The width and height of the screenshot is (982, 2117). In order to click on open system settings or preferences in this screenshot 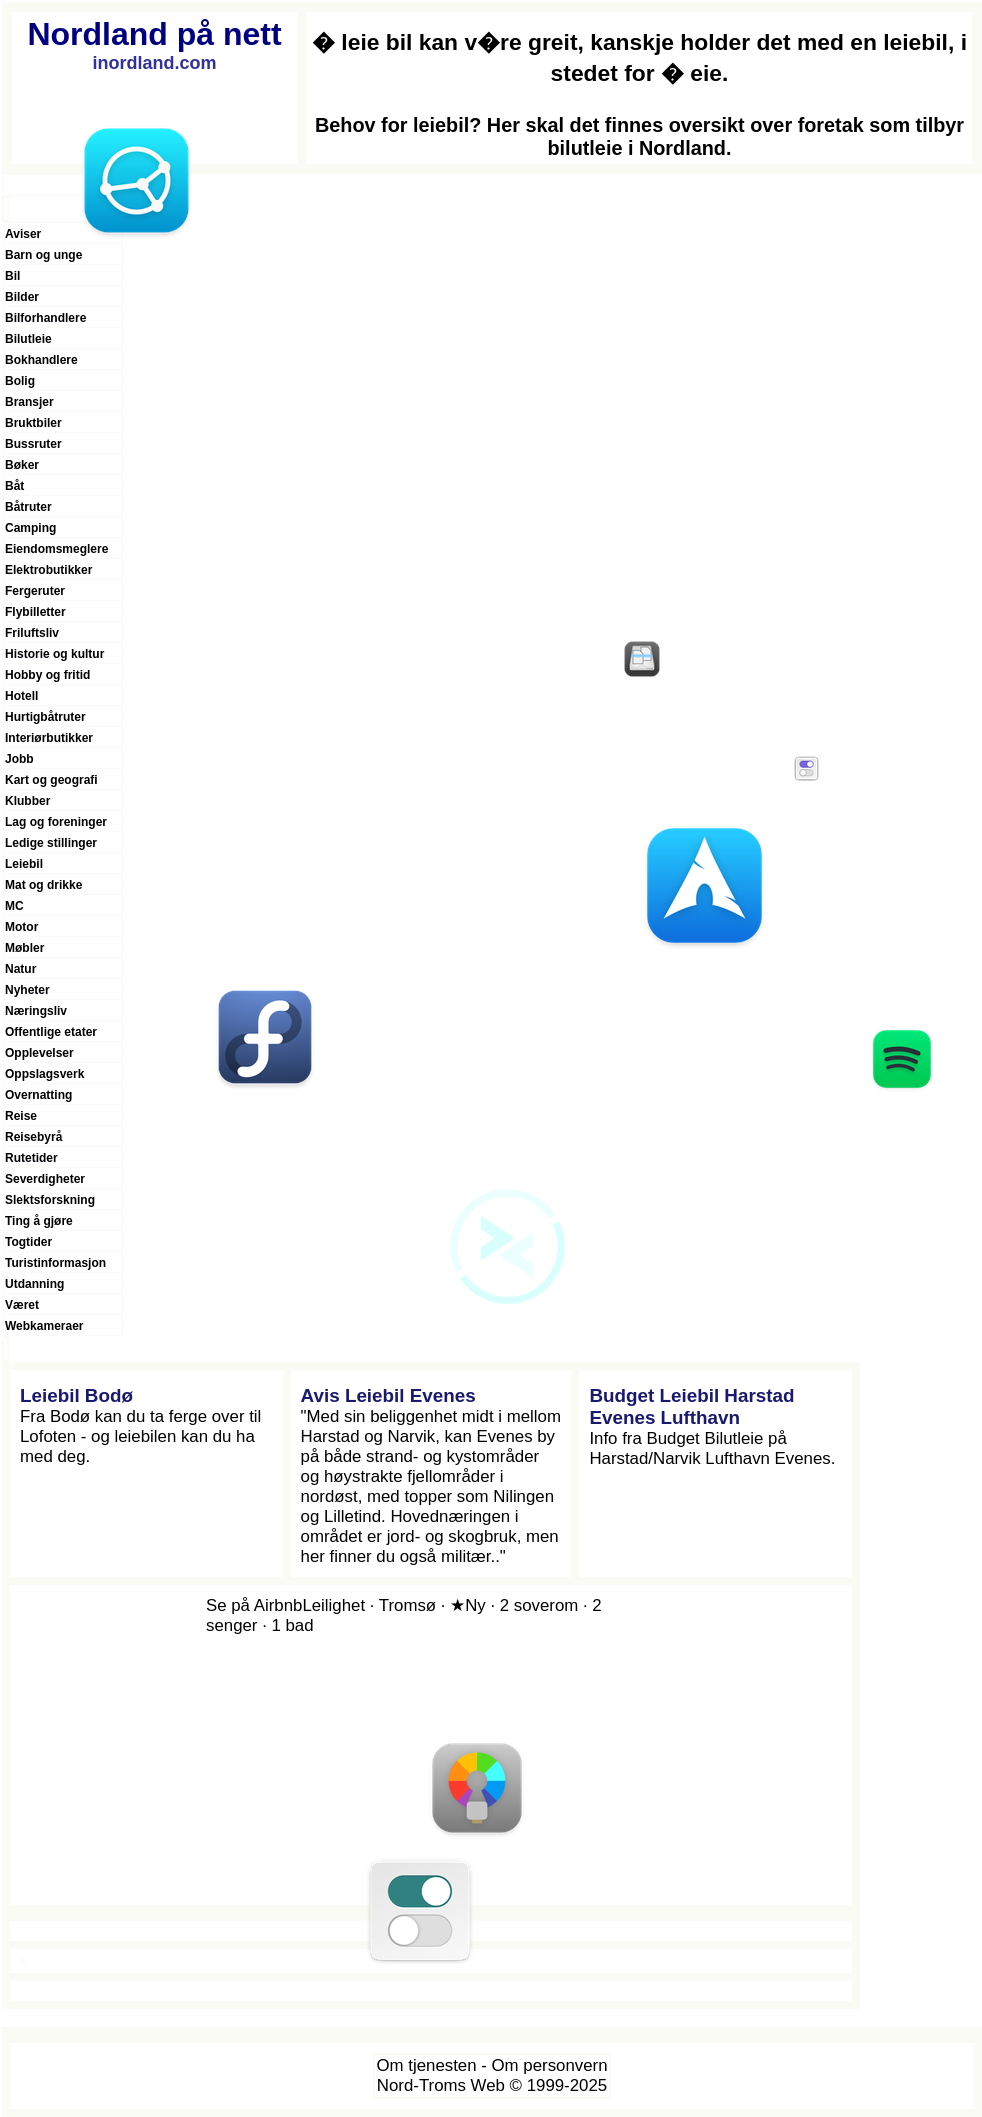, I will do `click(806, 768)`.